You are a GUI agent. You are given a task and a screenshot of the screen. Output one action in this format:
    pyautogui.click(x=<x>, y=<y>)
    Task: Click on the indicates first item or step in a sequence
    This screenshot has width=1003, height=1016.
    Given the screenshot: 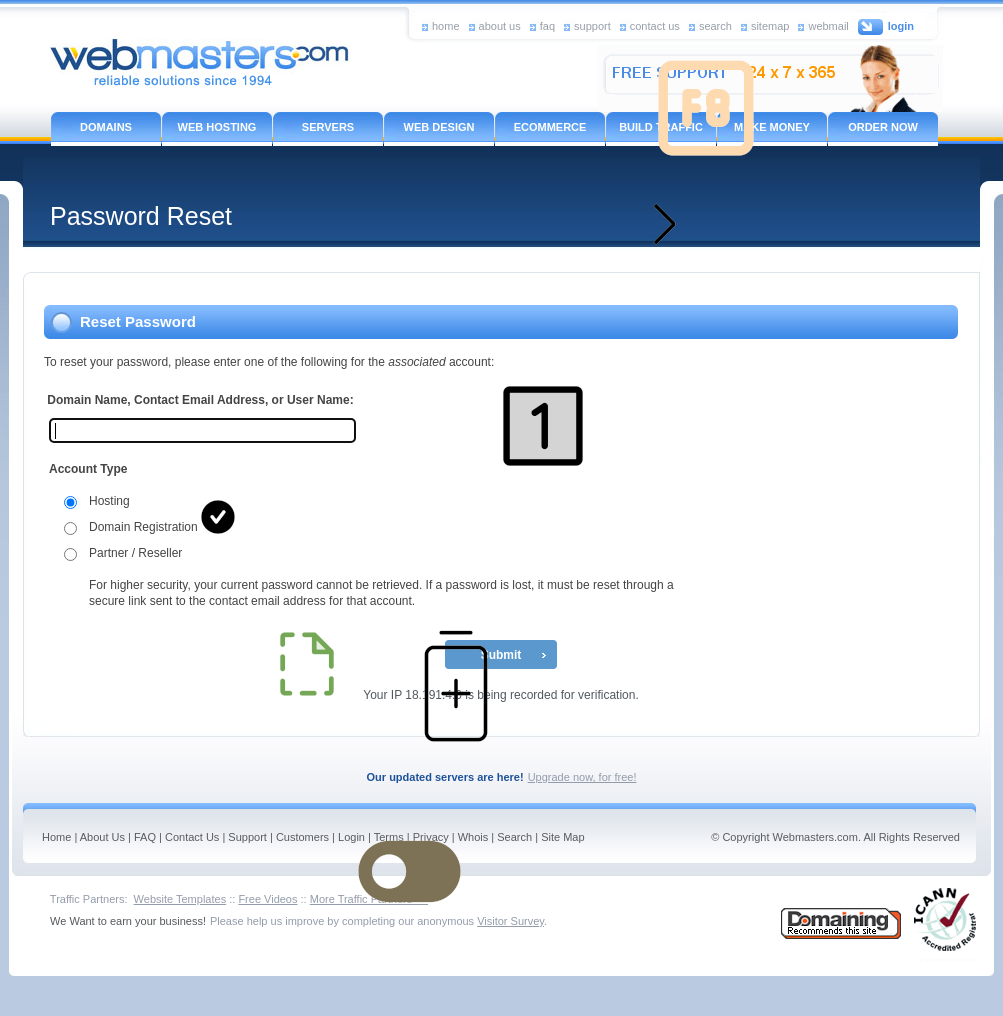 What is the action you would take?
    pyautogui.click(x=543, y=426)
    